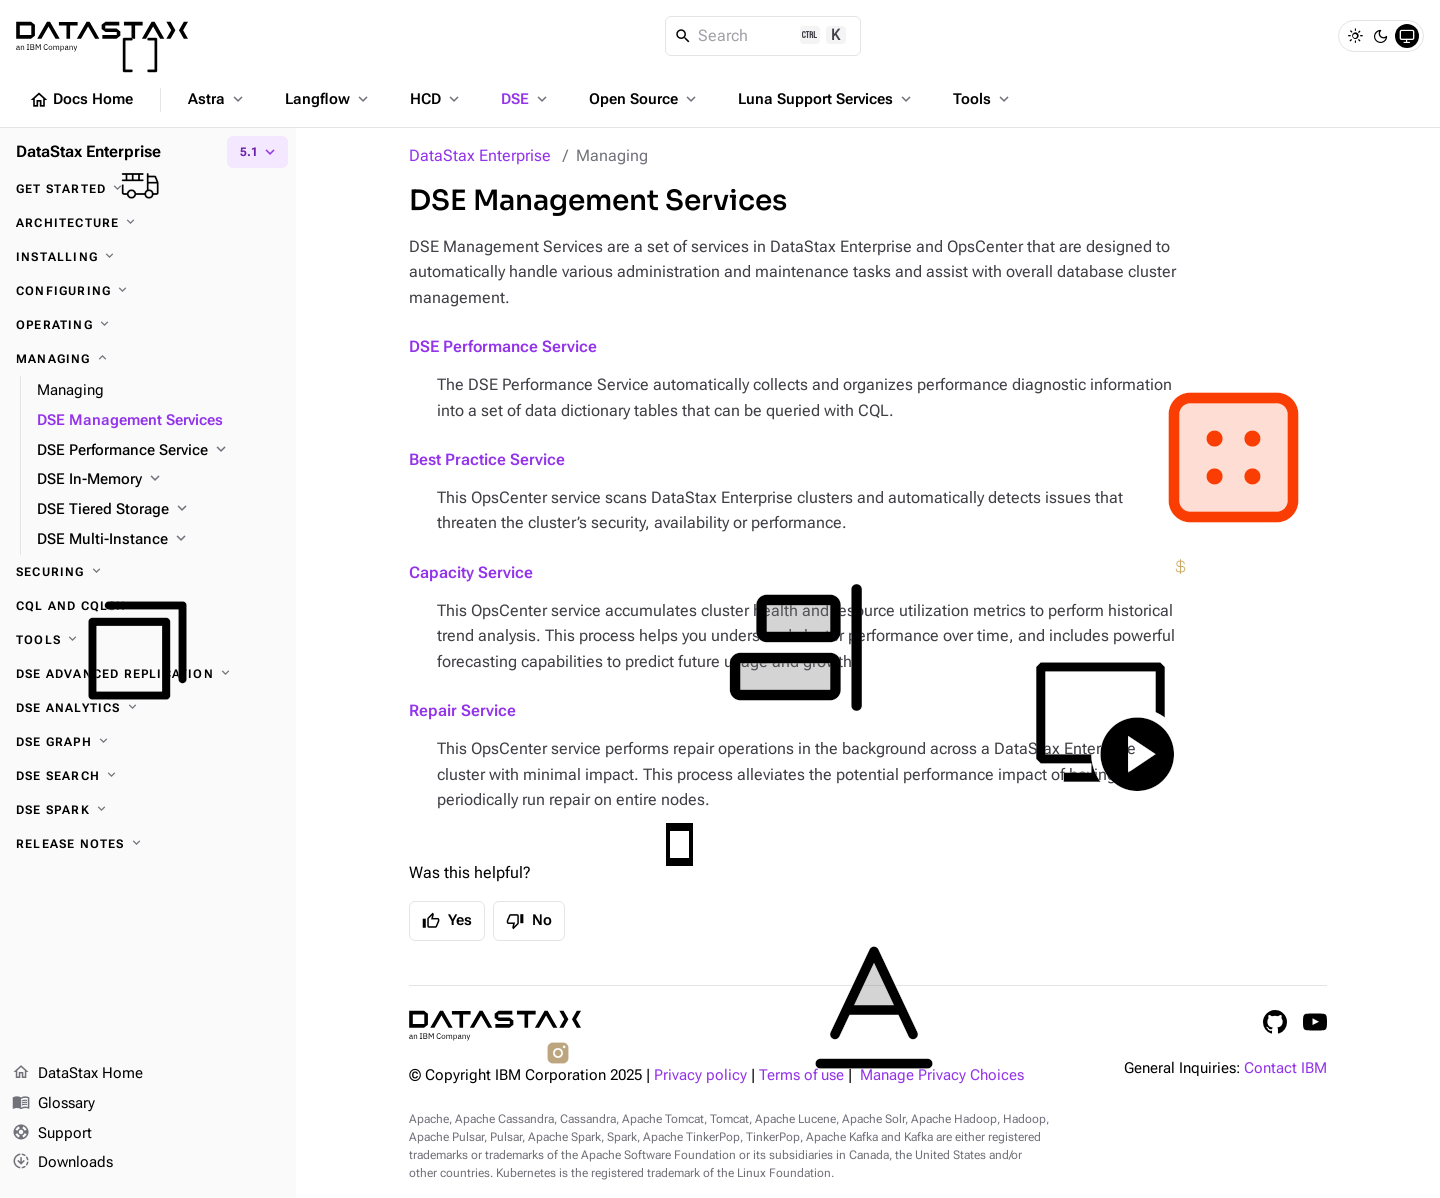 Image resolution: width=1440 pixels, height=1198 pixels. I want to click on set this device as primary phone, so click(679, 844).